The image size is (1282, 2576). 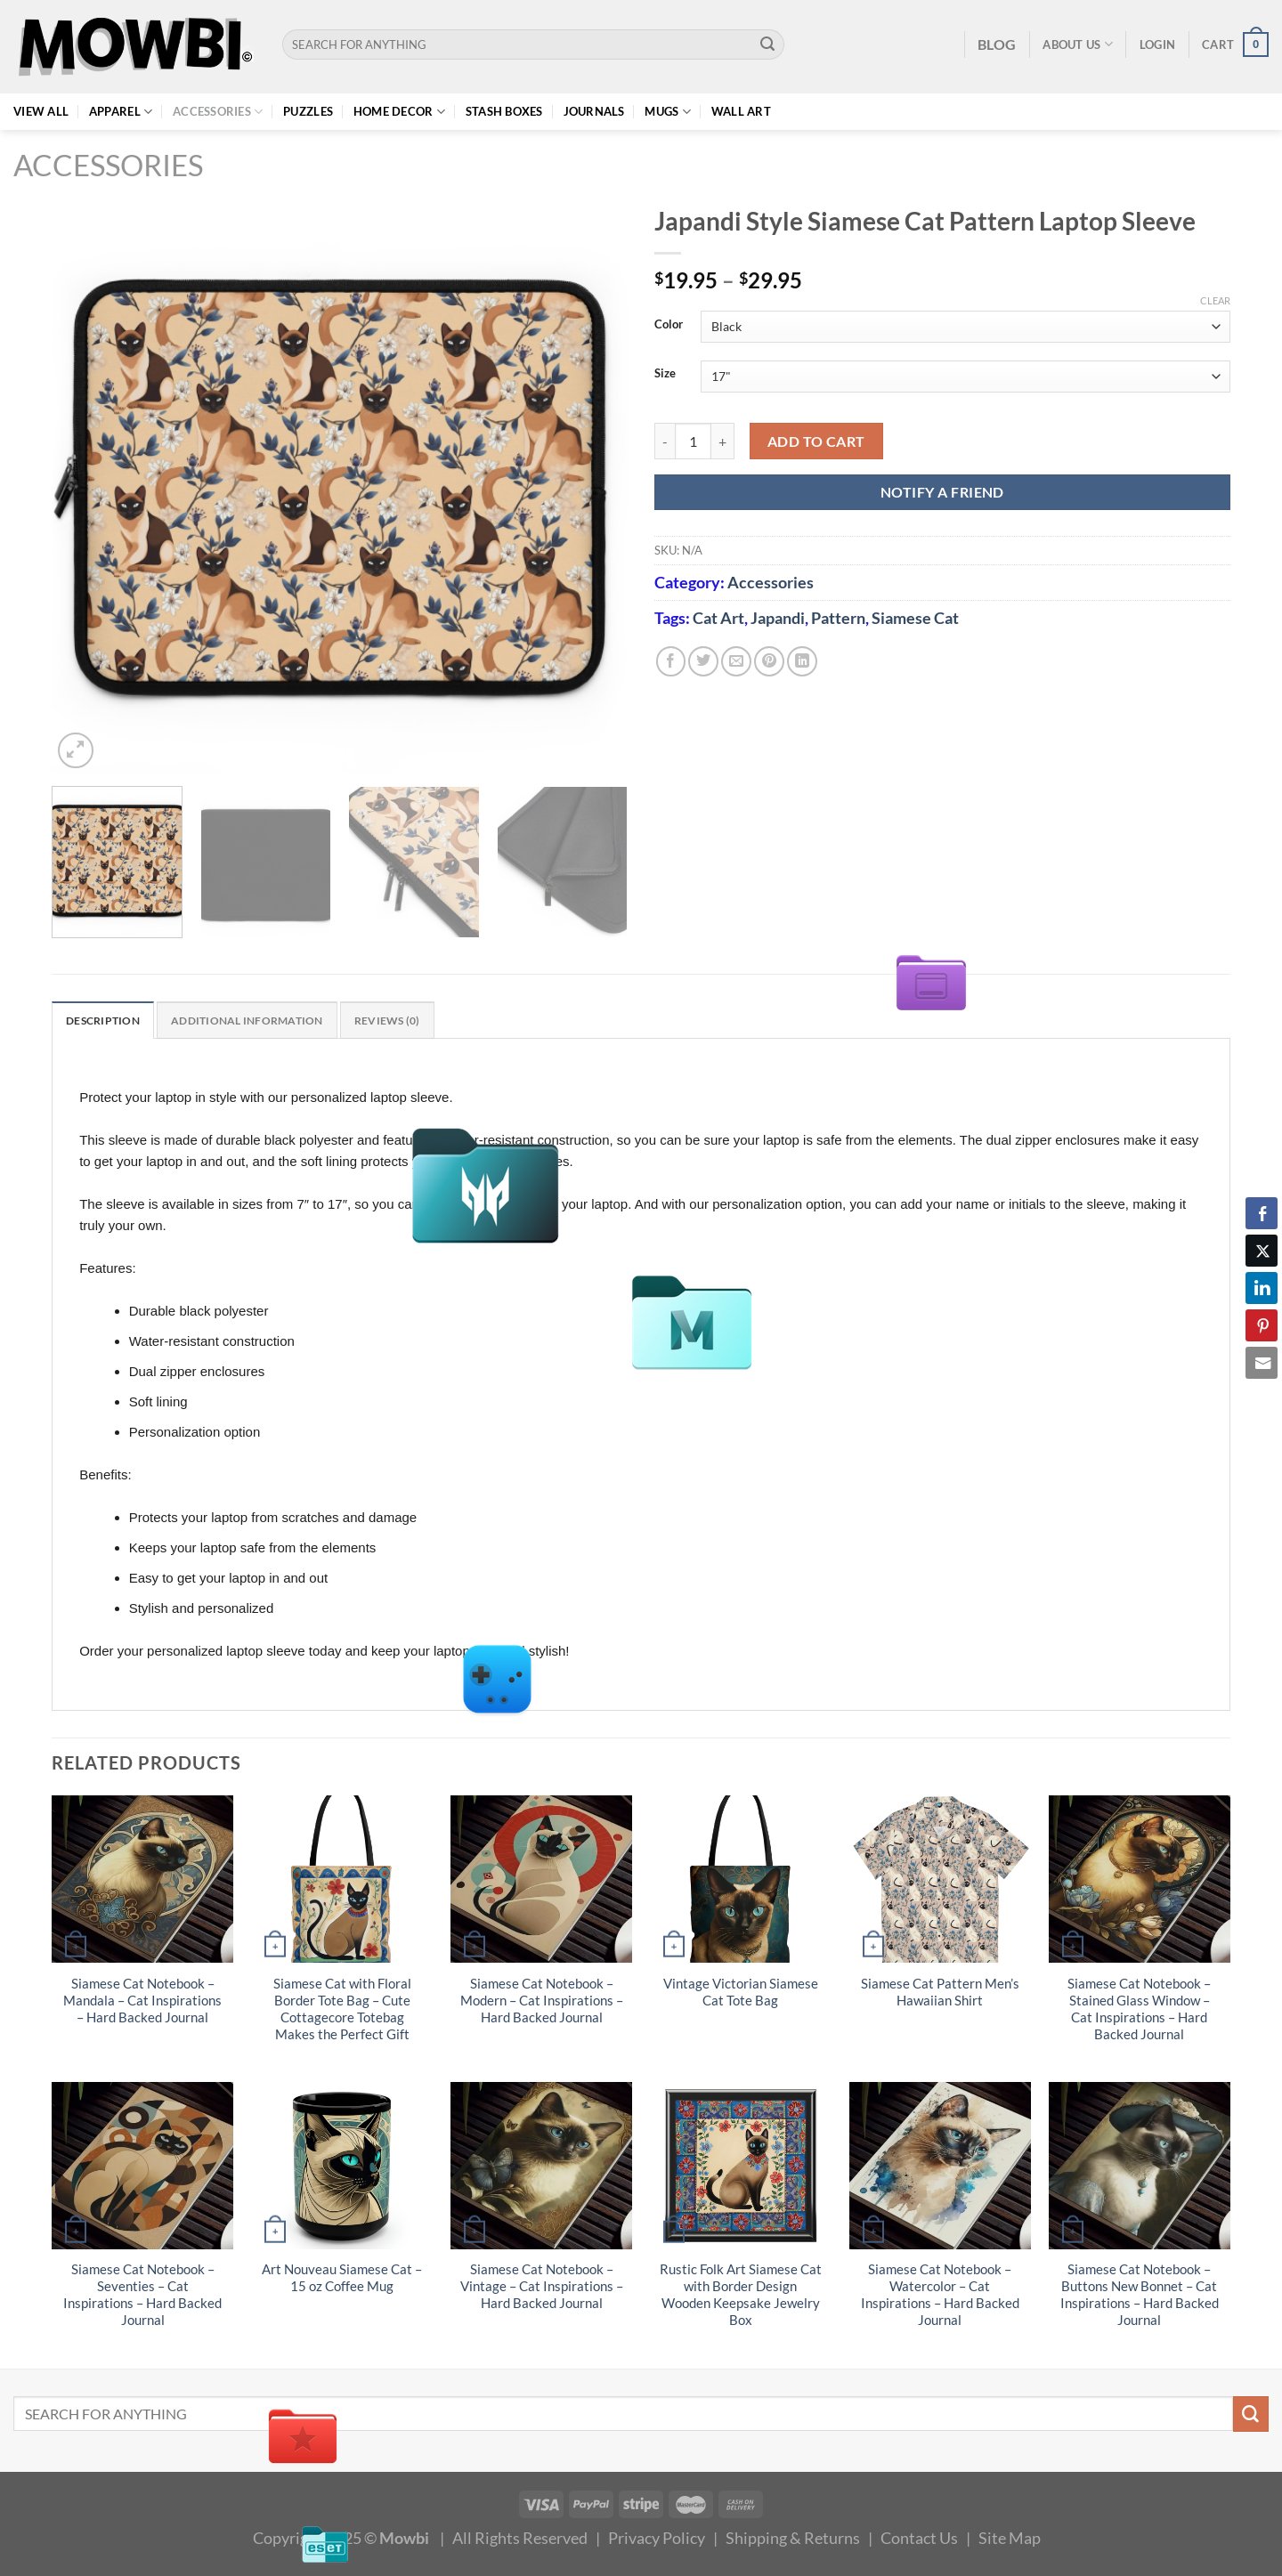 What do you see at coordinates (303, 2436) in the screenshot?
I see `access your bookmarked or favorited files` at bounding box center [303, 2436].